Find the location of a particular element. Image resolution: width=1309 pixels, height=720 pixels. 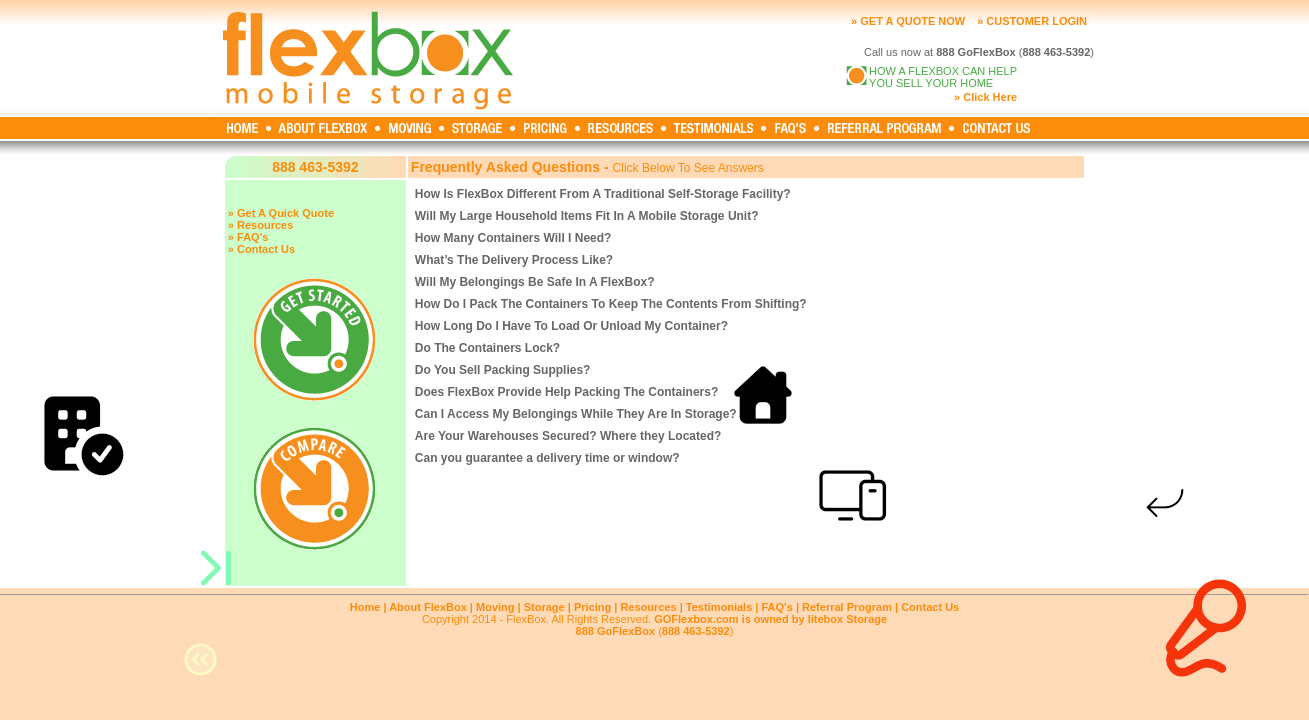

go to home screen is located at coordinates (763, 395).